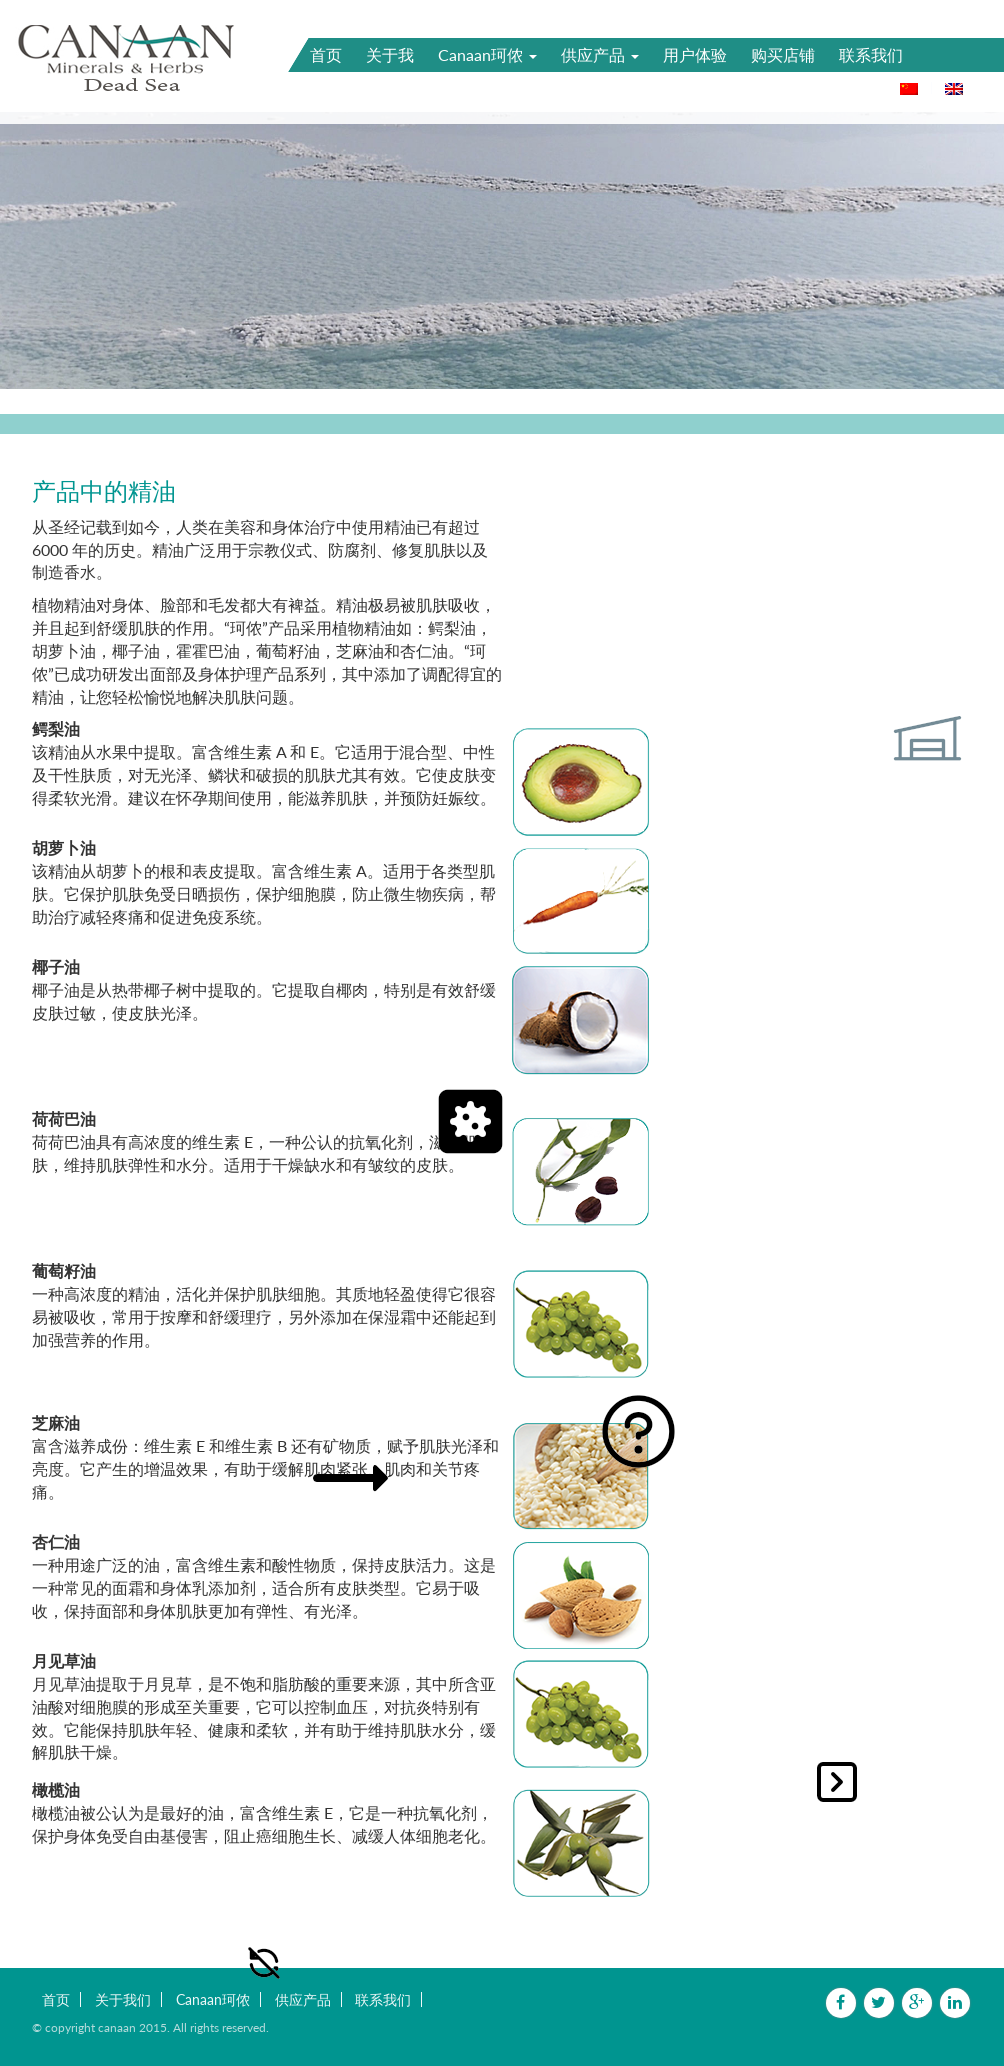 This screenshot has height=2066, width=1004. Describe the element at coordinates (638, 1431) in the screenshot. I see `access help or support` at that location.